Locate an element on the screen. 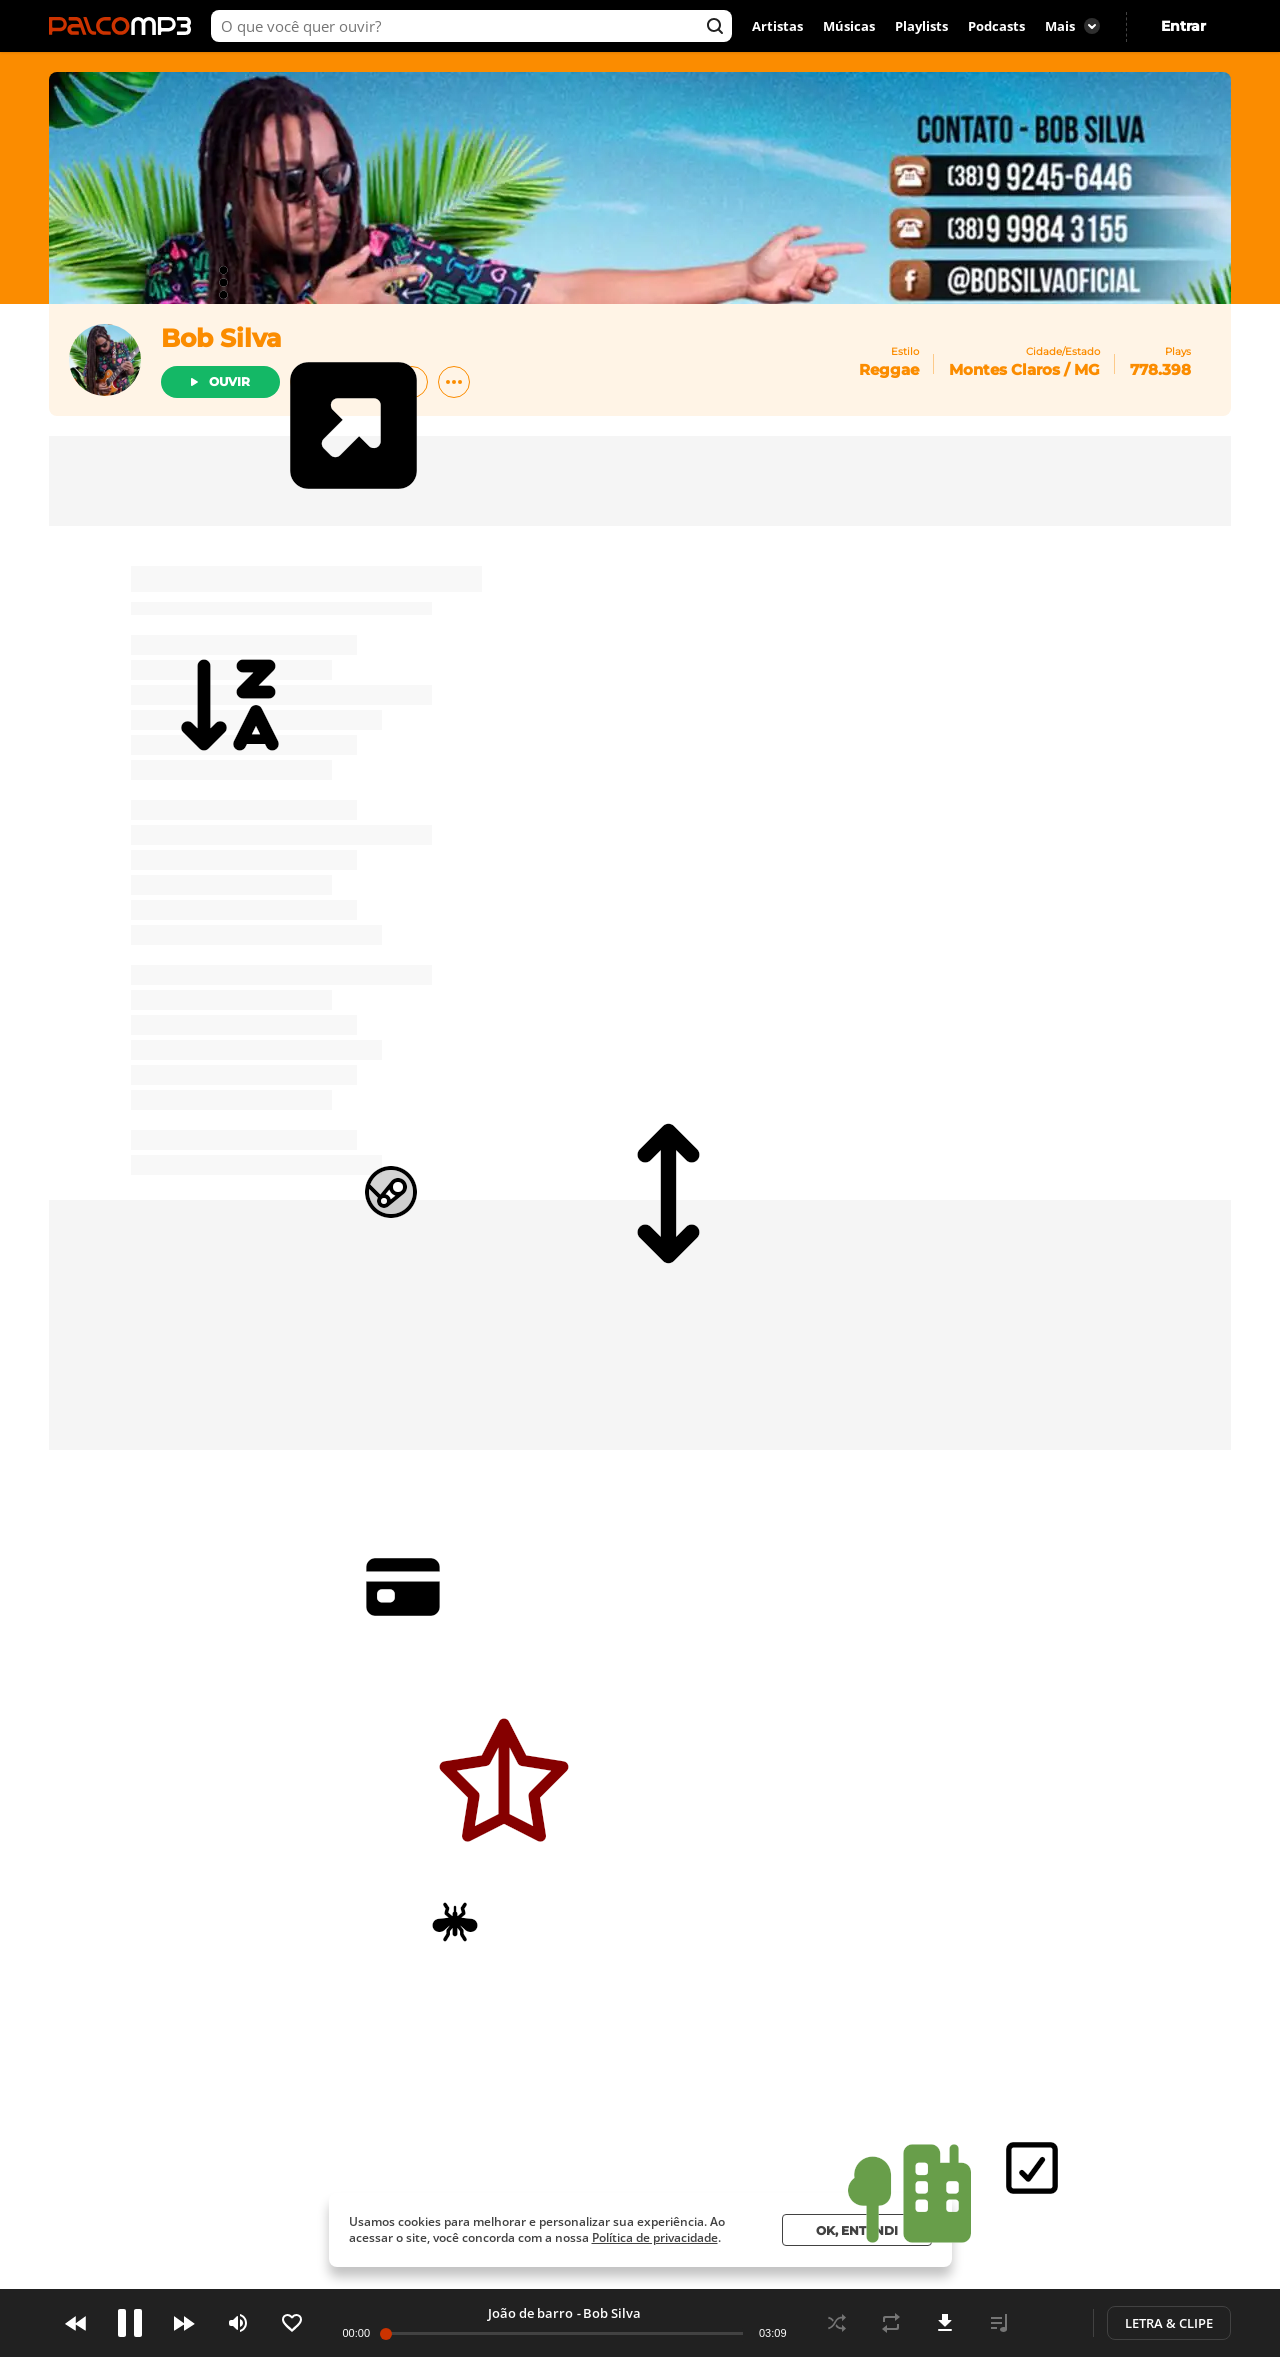  manage payment methods is located at coordinates (403, 1587).